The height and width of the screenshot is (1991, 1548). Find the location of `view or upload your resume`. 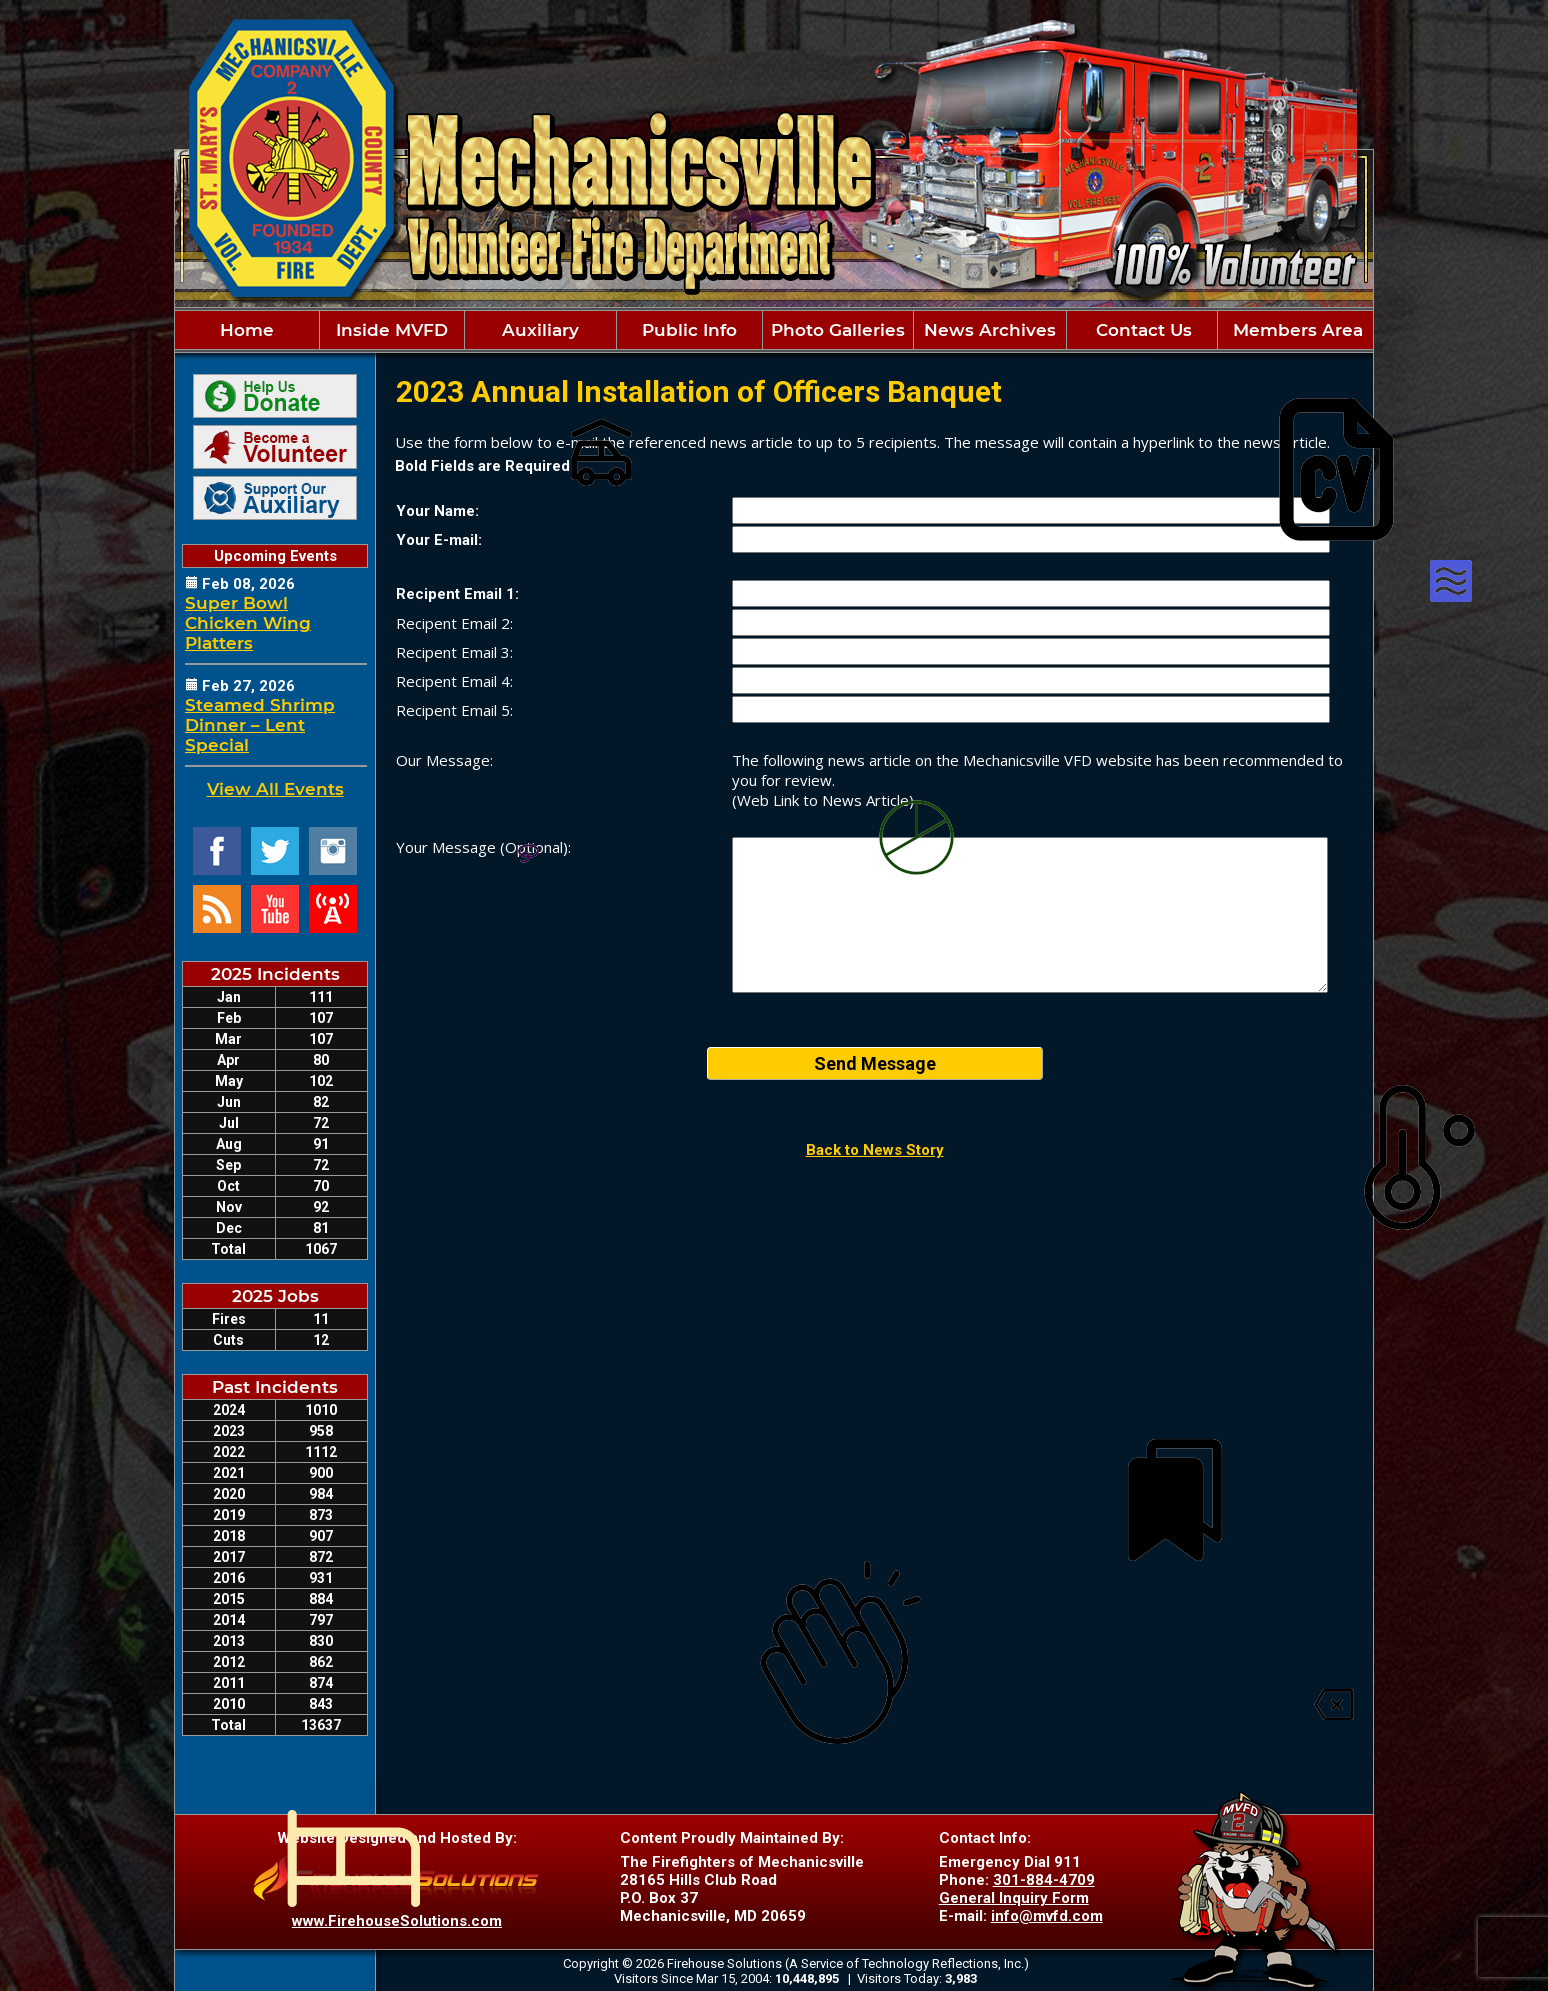

view or upload your resume is located at coordinates (1336, 469).